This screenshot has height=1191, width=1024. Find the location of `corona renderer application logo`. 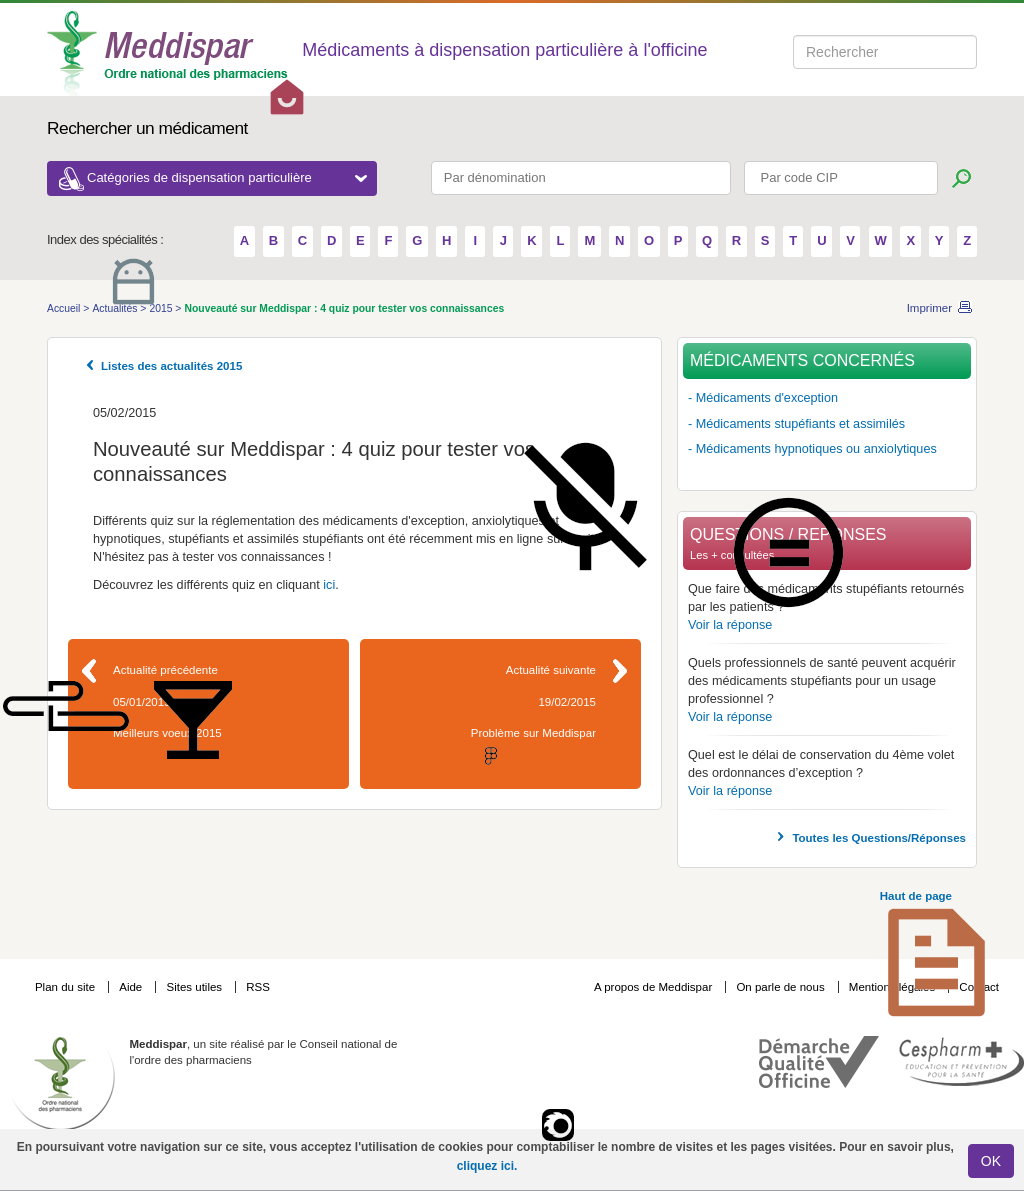

corona renderer application logo is located at coordinates (558, 1125).